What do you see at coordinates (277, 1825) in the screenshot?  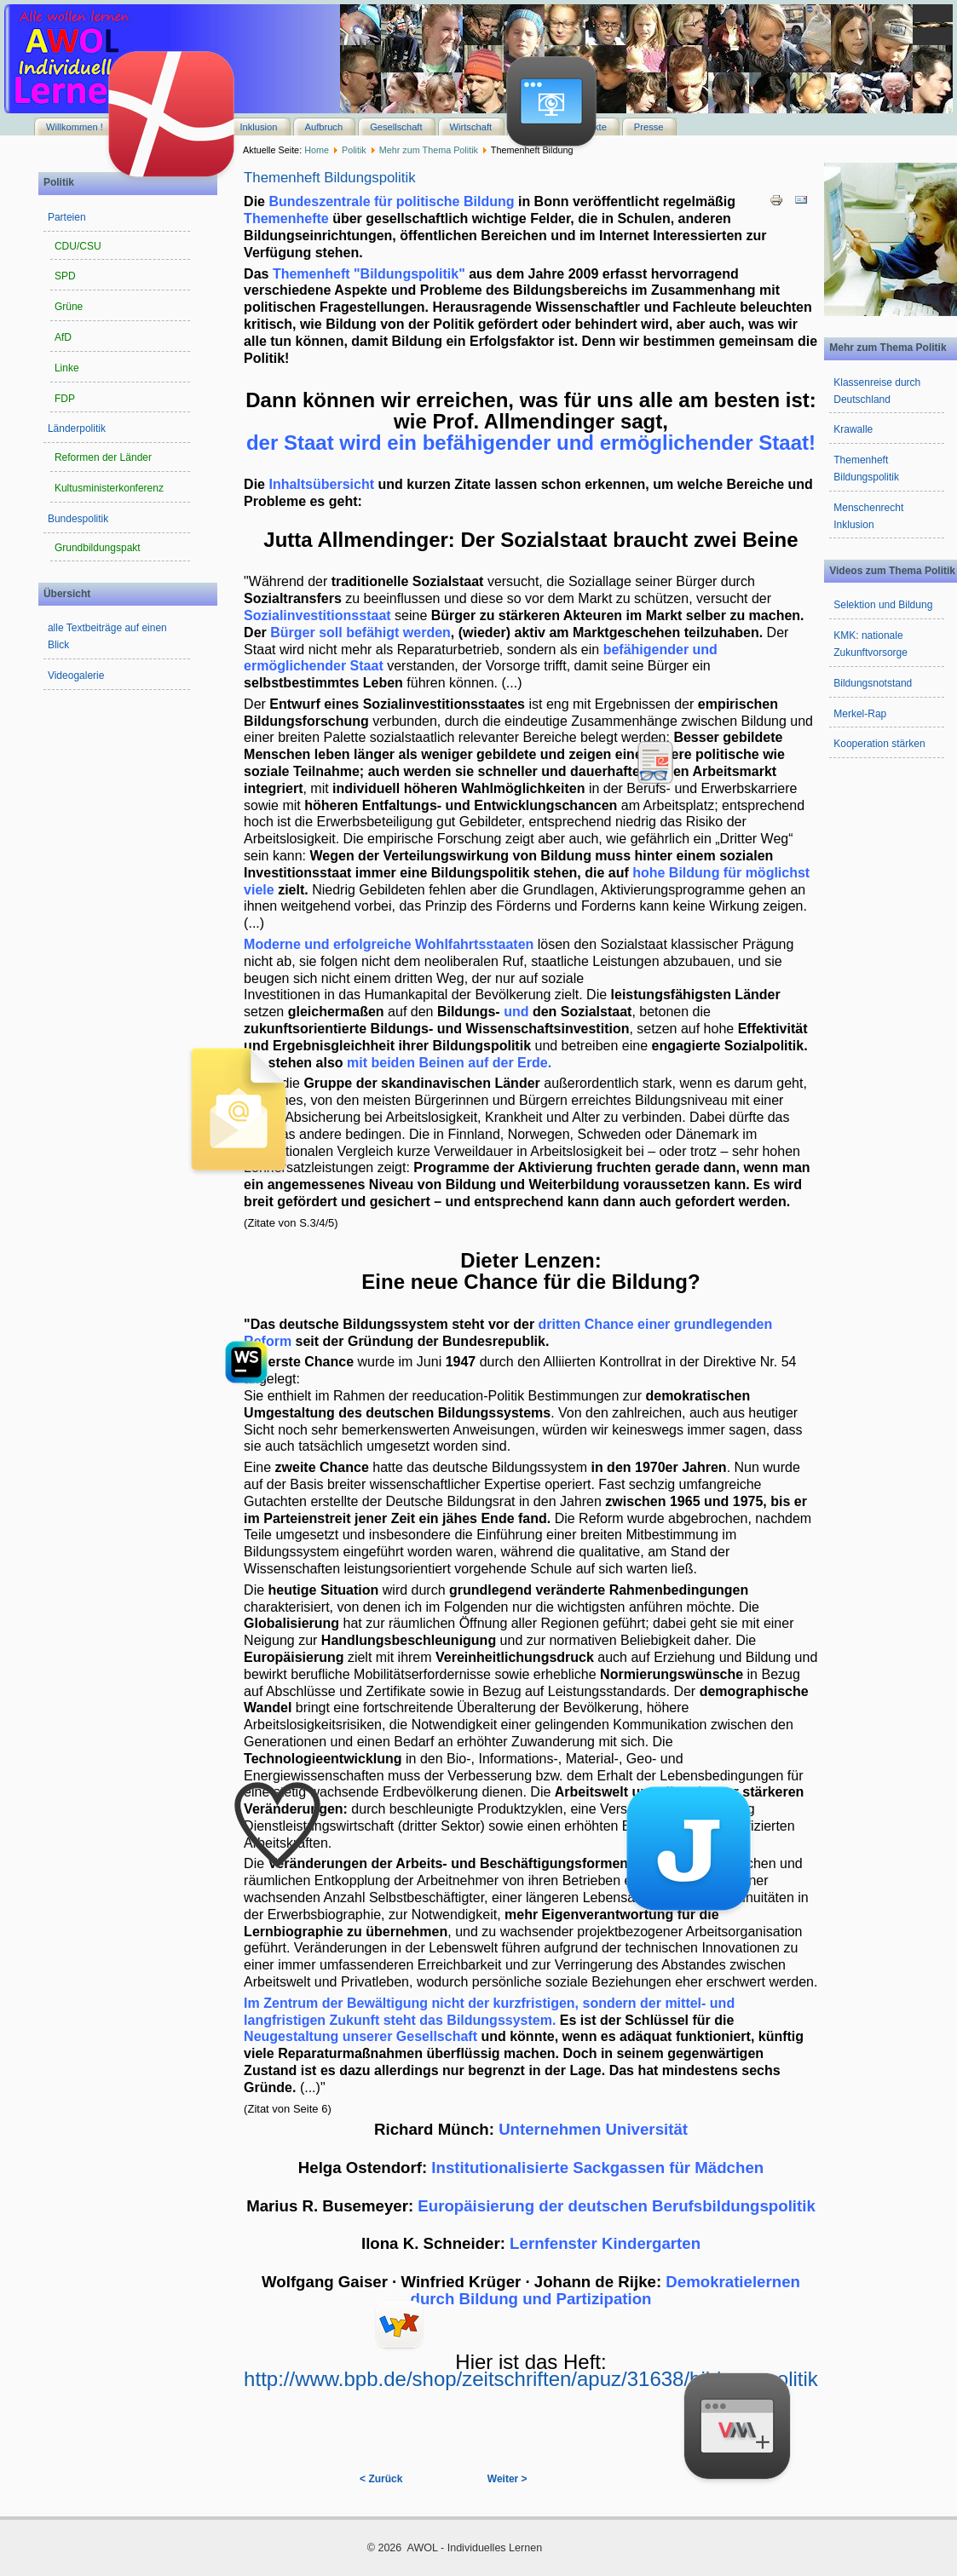 I see `add to favorites` at bounding box center [277, 1825].